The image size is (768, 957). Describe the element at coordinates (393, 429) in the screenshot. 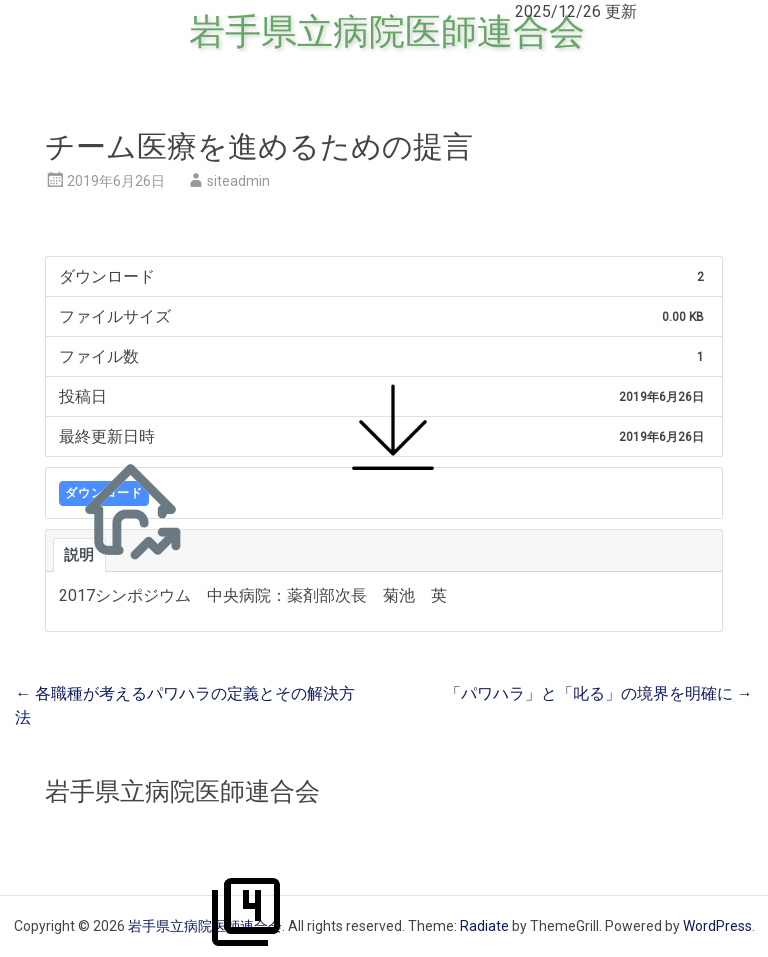

I see `download a file or document` at that location.